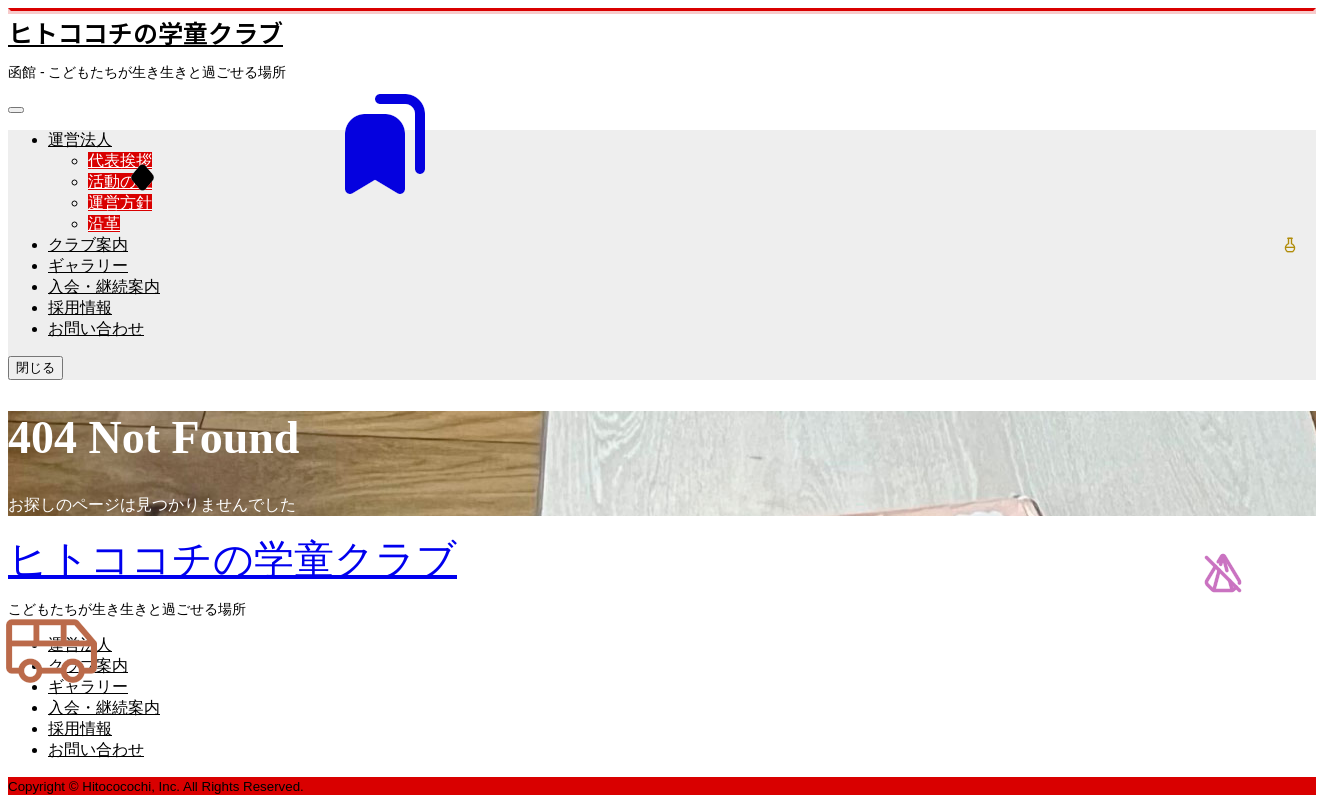 The width and height of the screenshot is (1324, 811). Describe the element at coordinates (1290, 245) in the screenshot. I see `access lab or experiment features` at that location.